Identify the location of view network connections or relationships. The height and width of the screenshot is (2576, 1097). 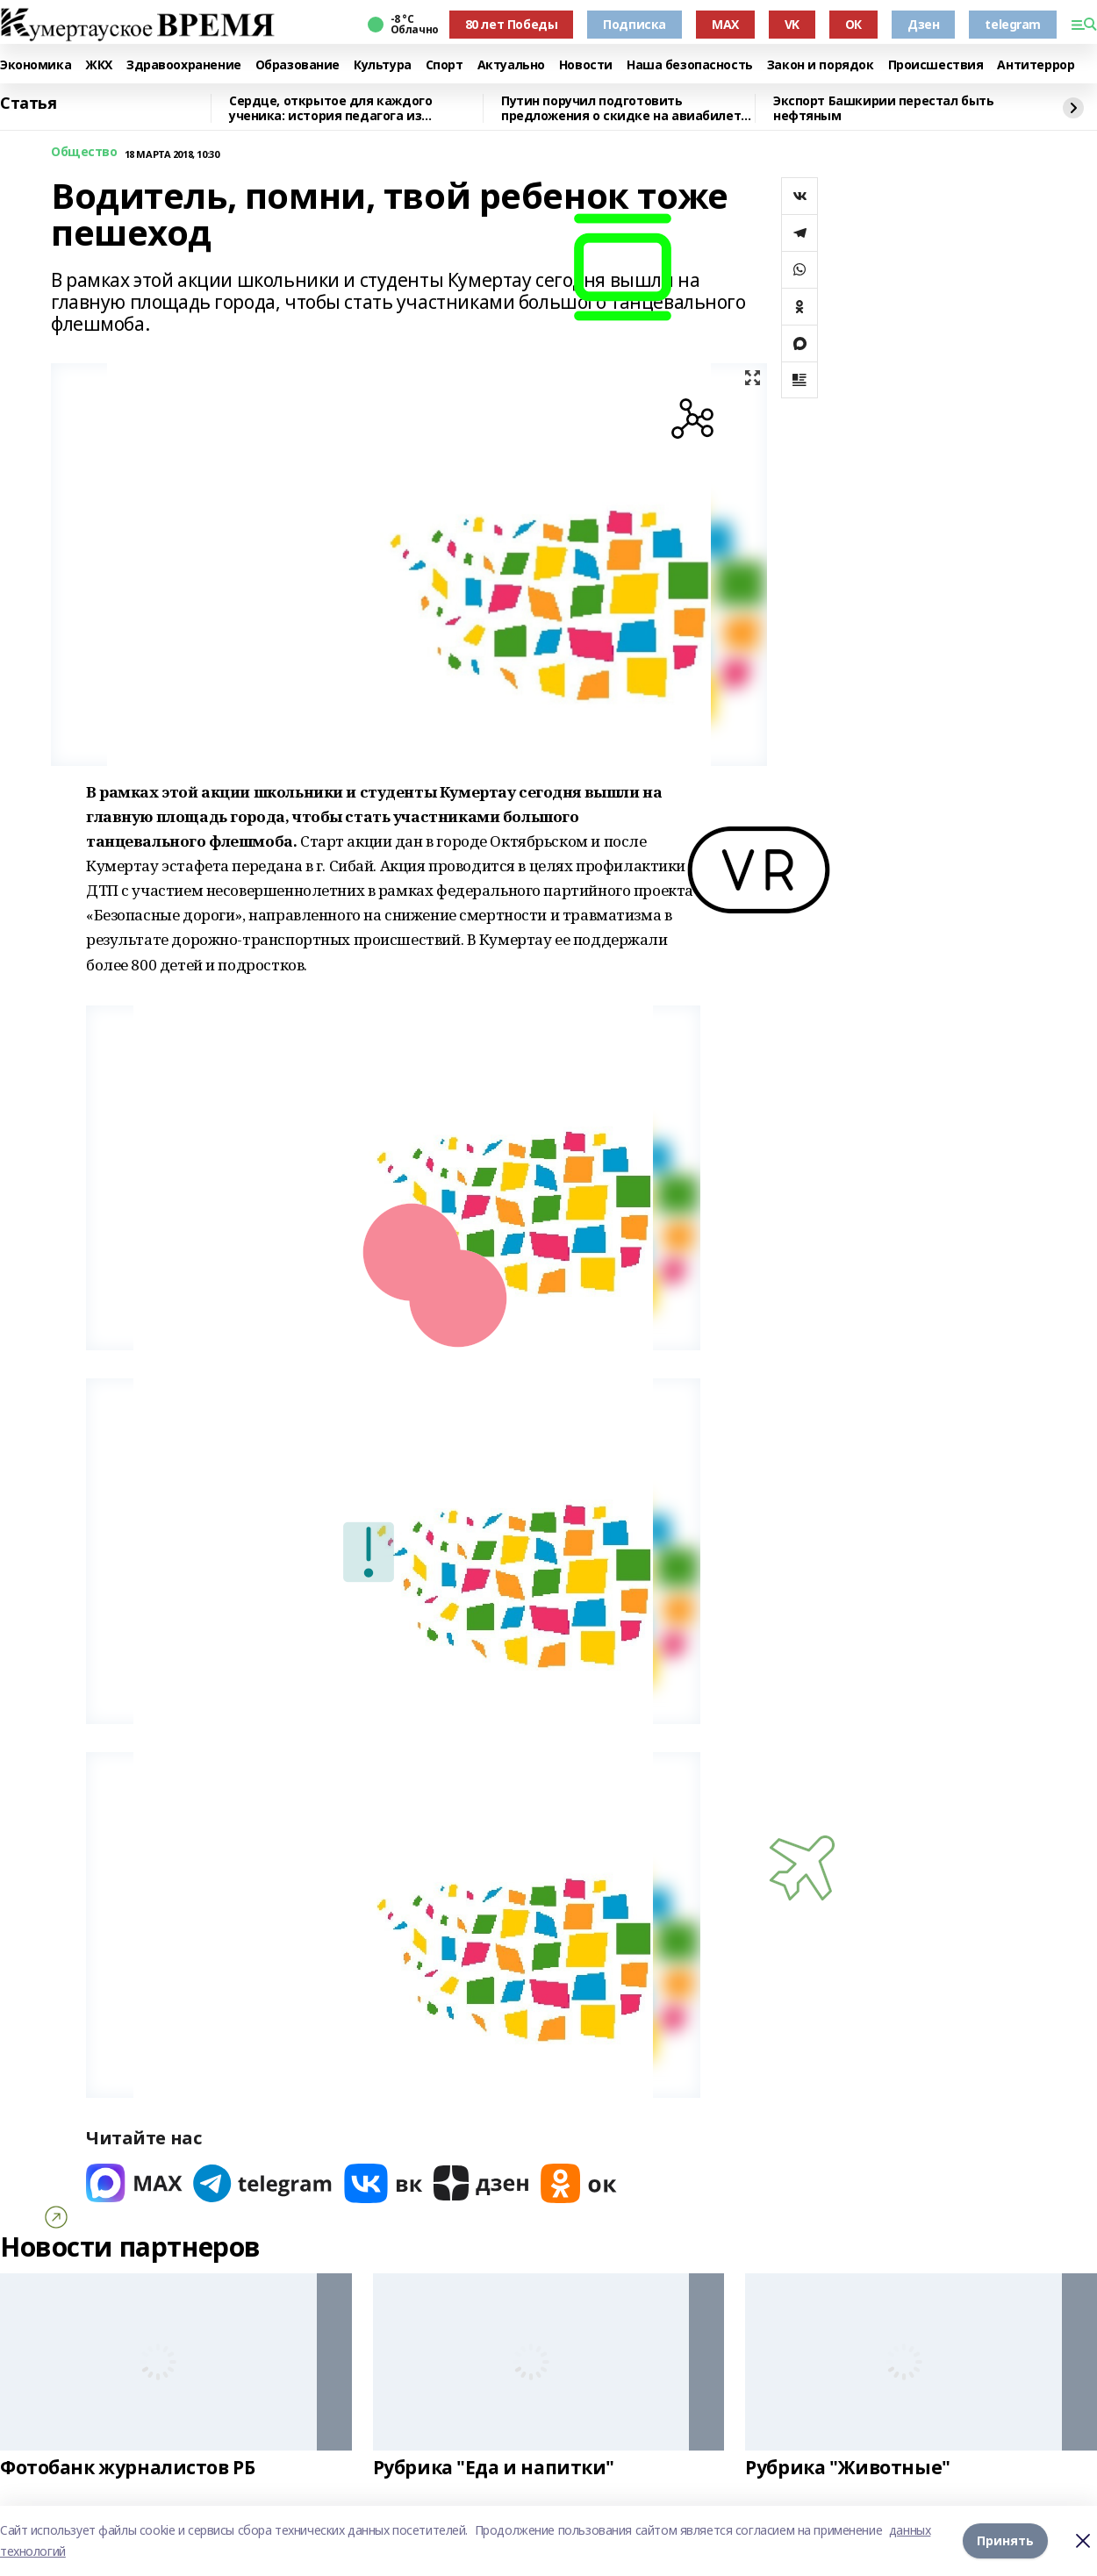
(692, 419).